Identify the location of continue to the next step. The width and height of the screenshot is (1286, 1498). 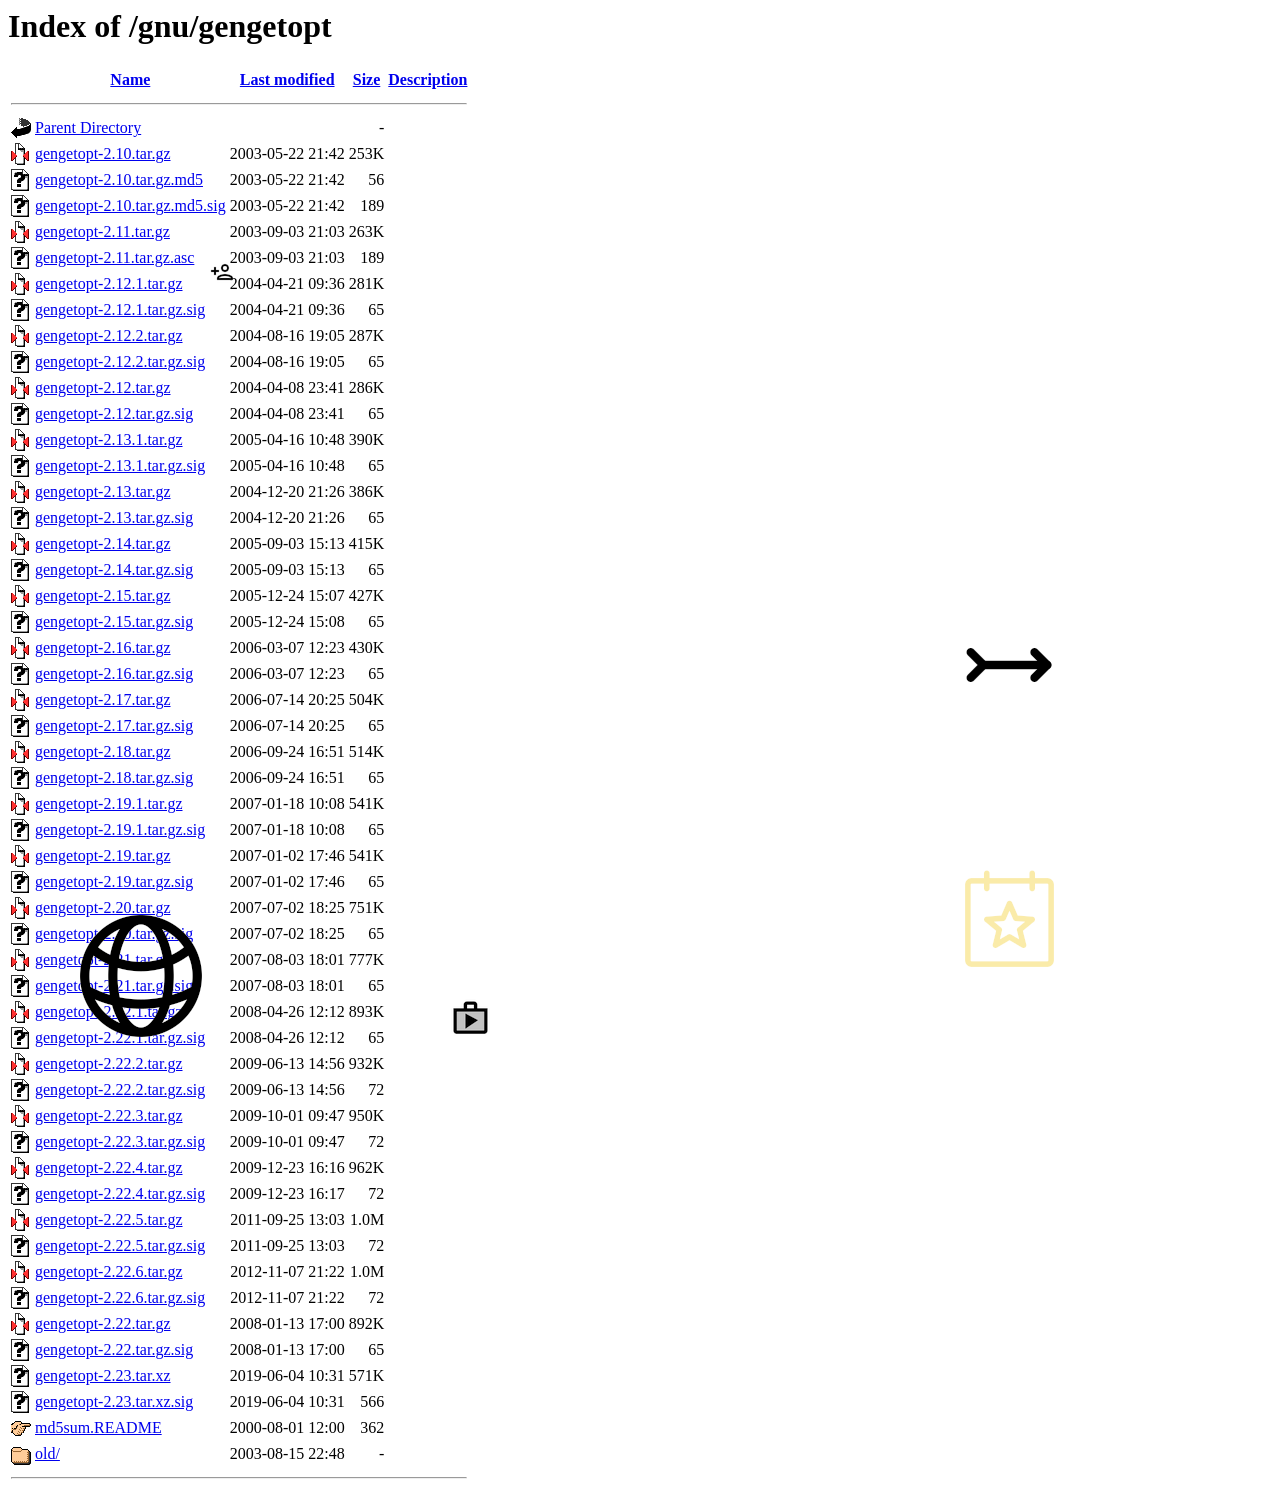
(1009, 665).